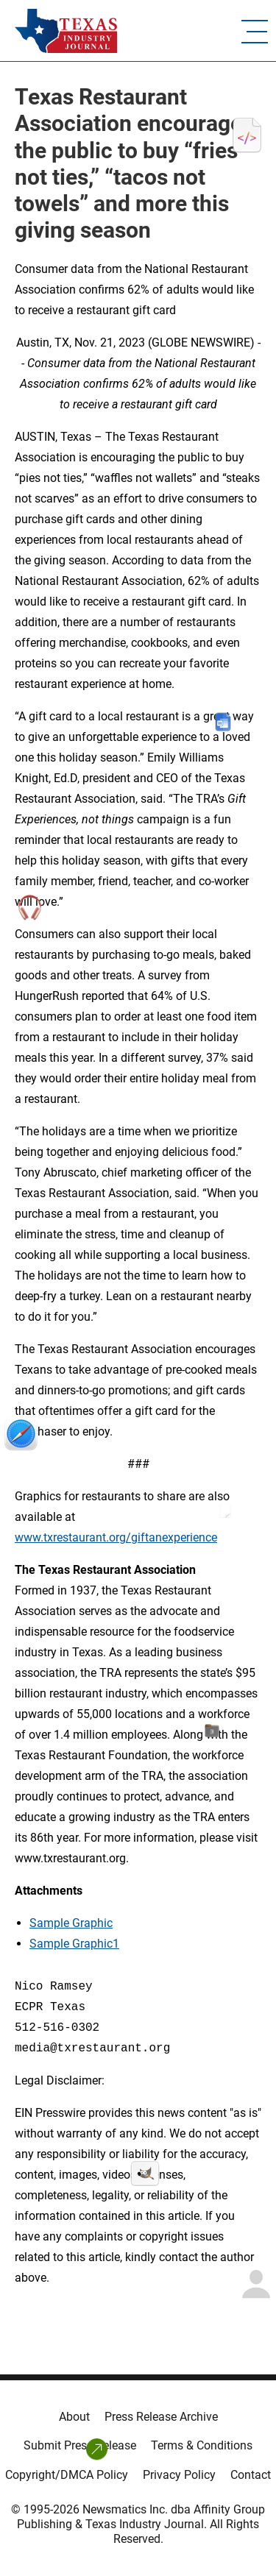 This screenshot has height=2576, width=276. Describe the element at coordinates (96, 2449) in the screenshot. I see `indicates a symbolic link or shortcut to another file` at that location.